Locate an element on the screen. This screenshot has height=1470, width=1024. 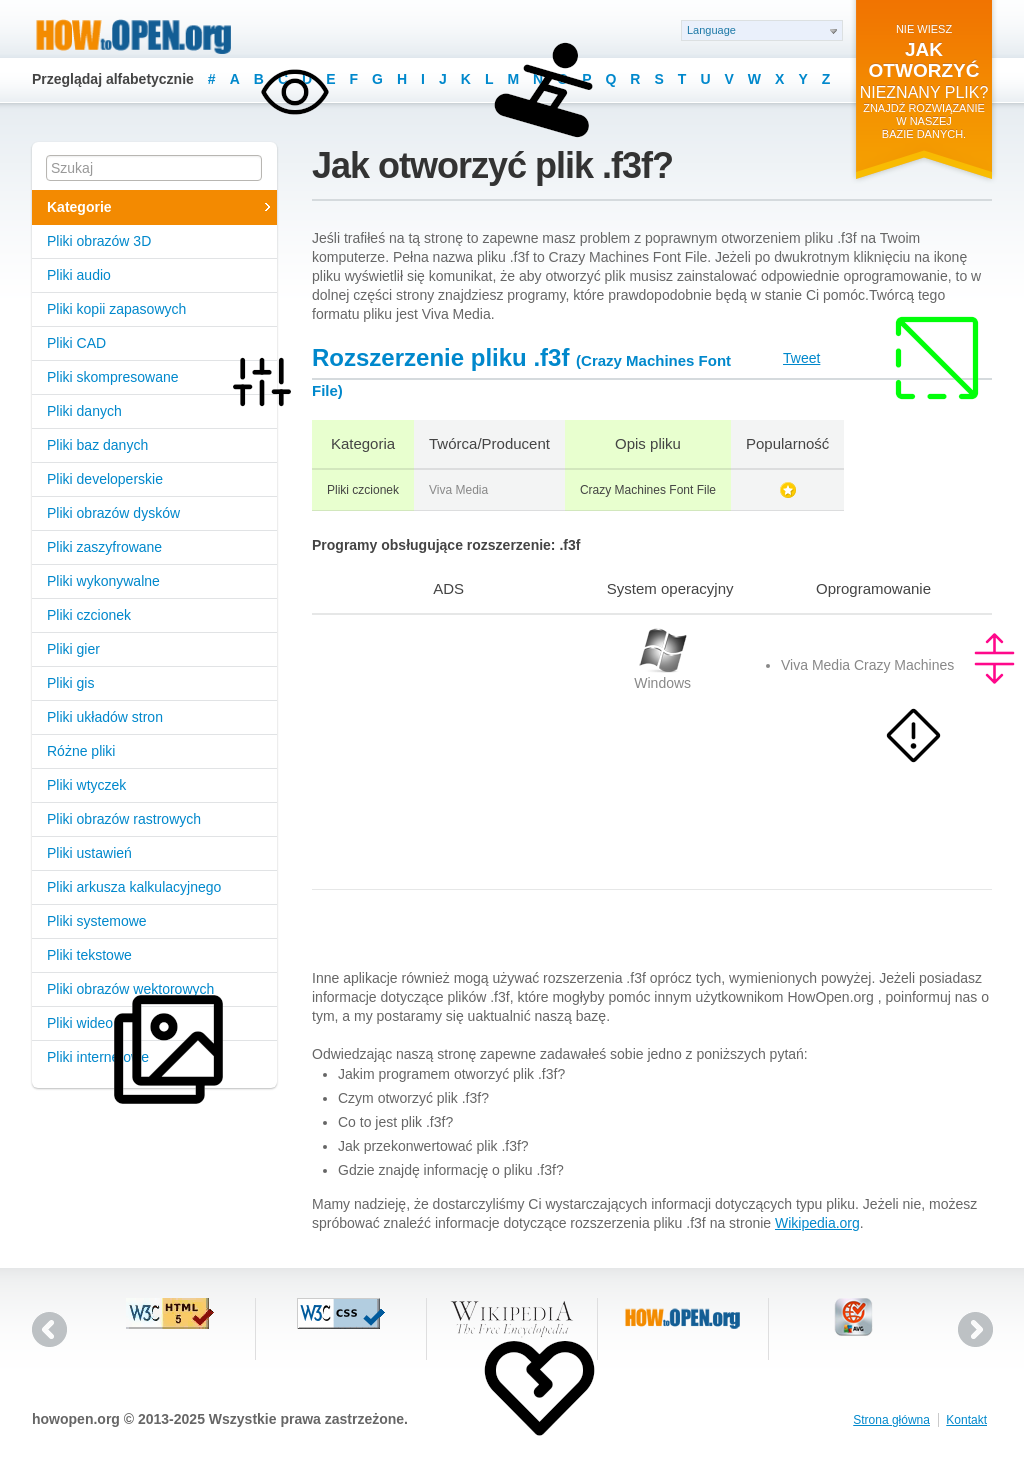
split view vertically is located at coordinates (994, 658).